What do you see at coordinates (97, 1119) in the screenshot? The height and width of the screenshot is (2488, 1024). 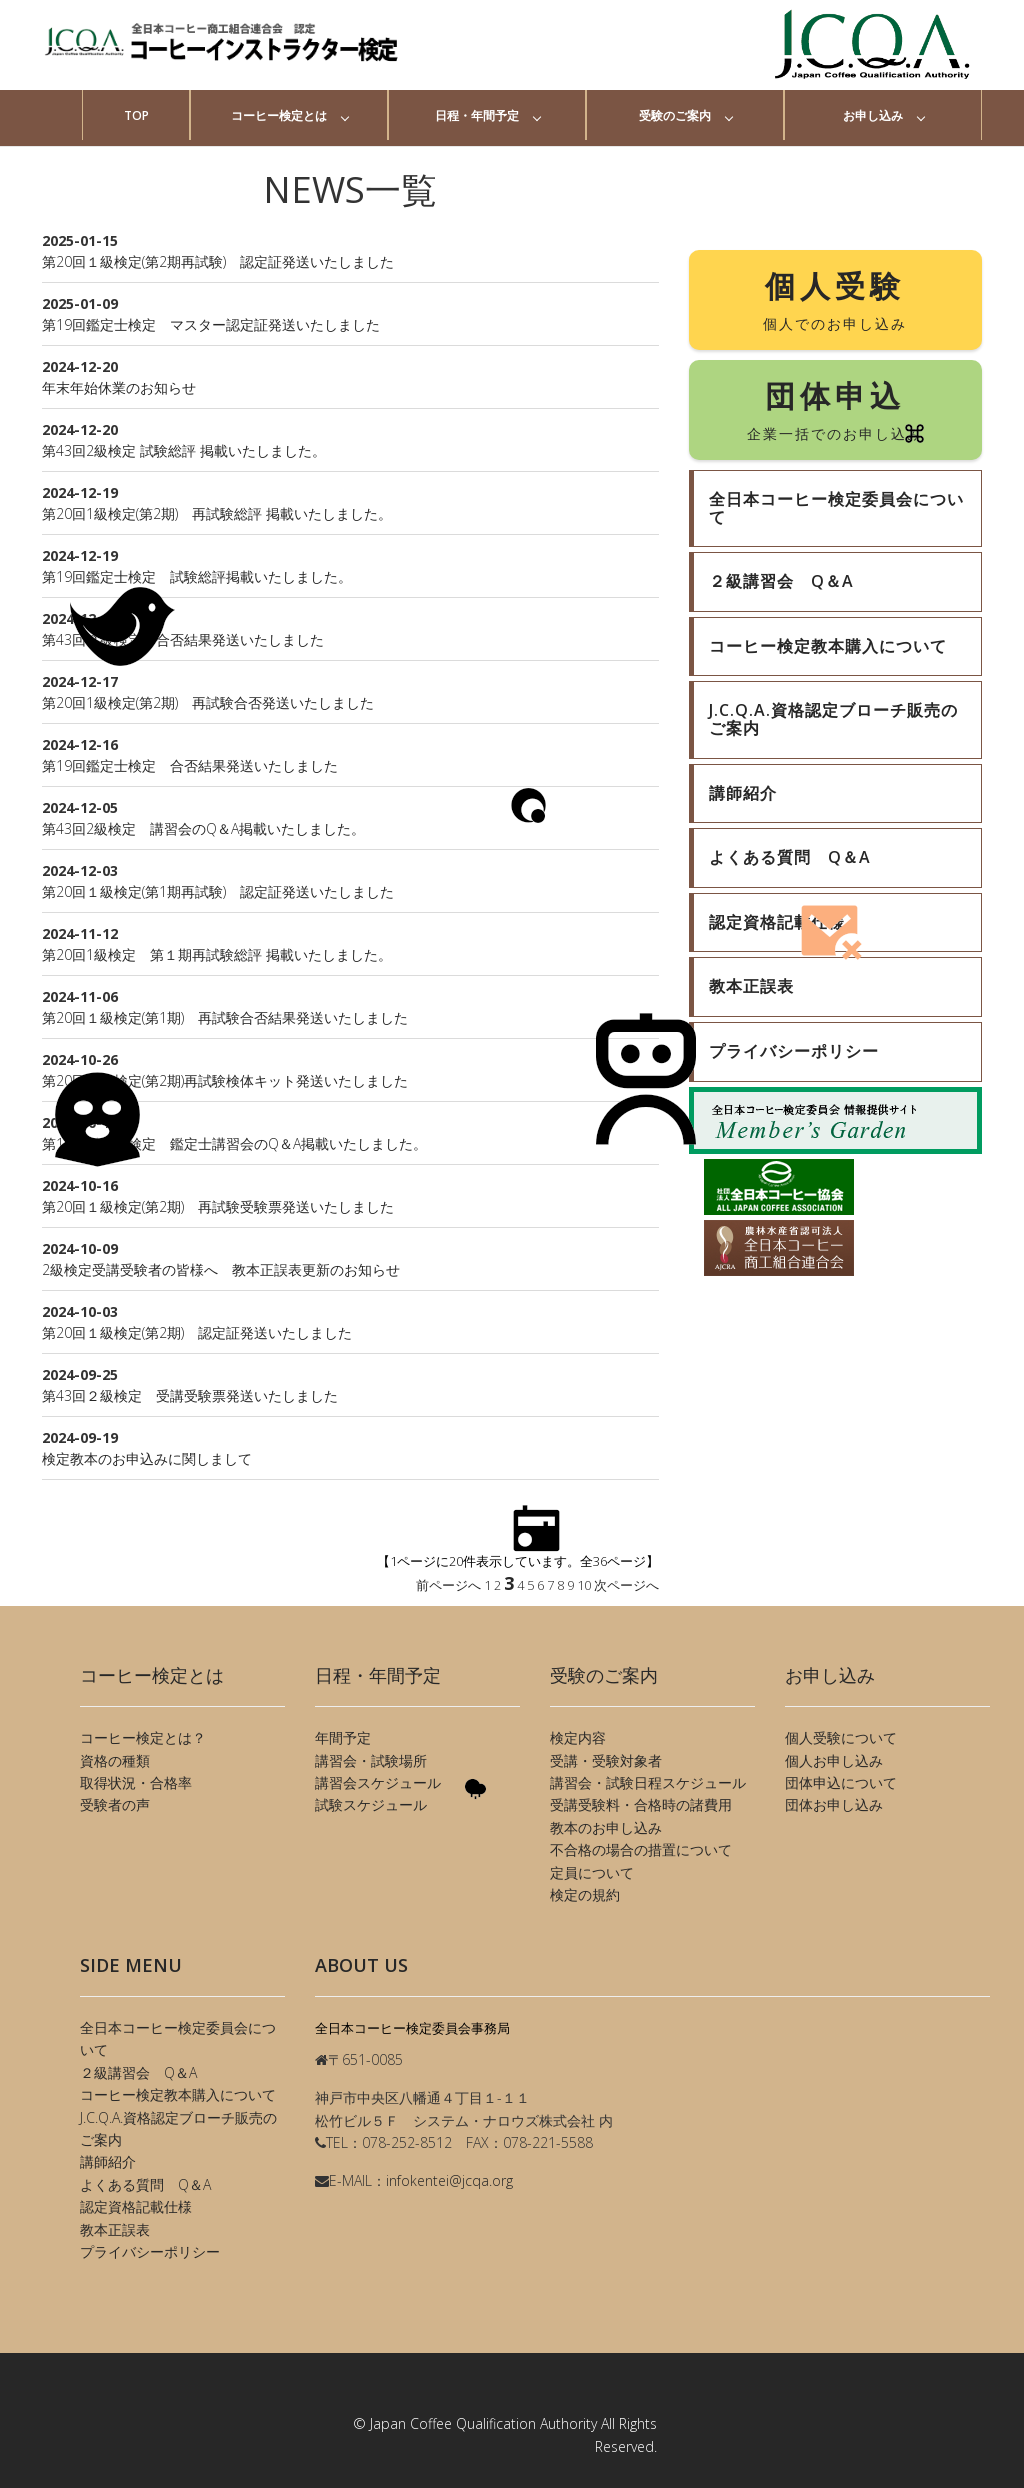 I see `indicates criminal or suspicious user profile` at bounding box center [97, 1119].